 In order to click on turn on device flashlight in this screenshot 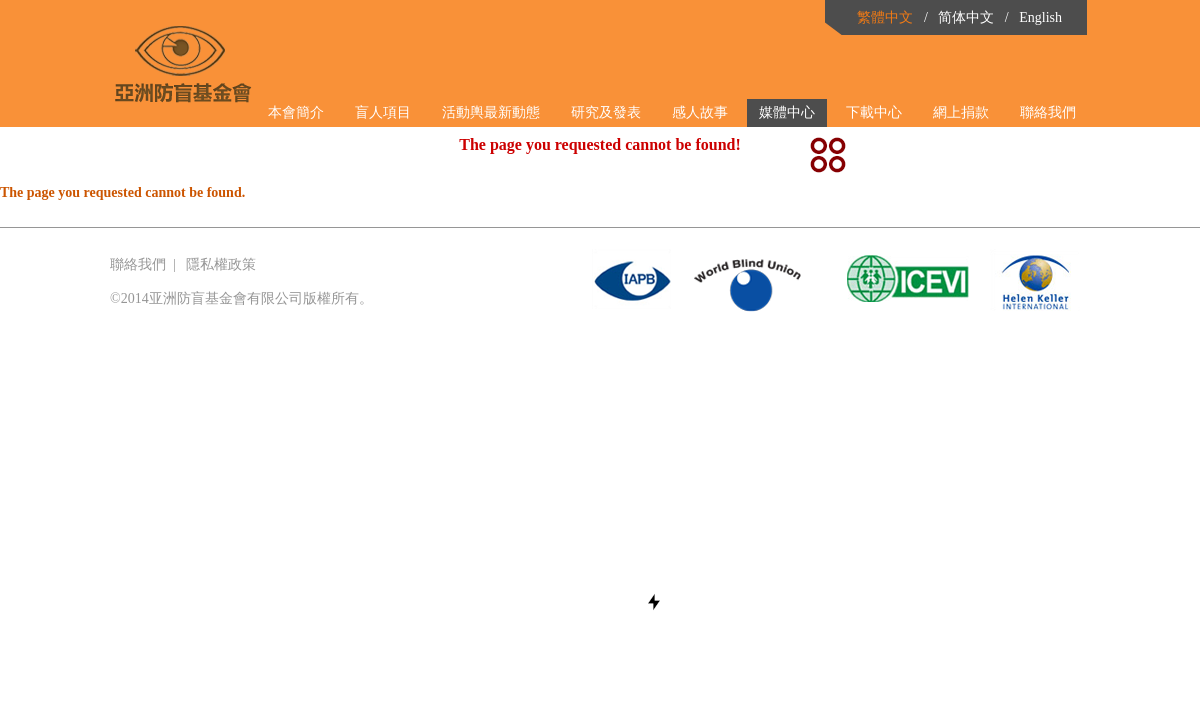, I will do `click(654, 602)`.